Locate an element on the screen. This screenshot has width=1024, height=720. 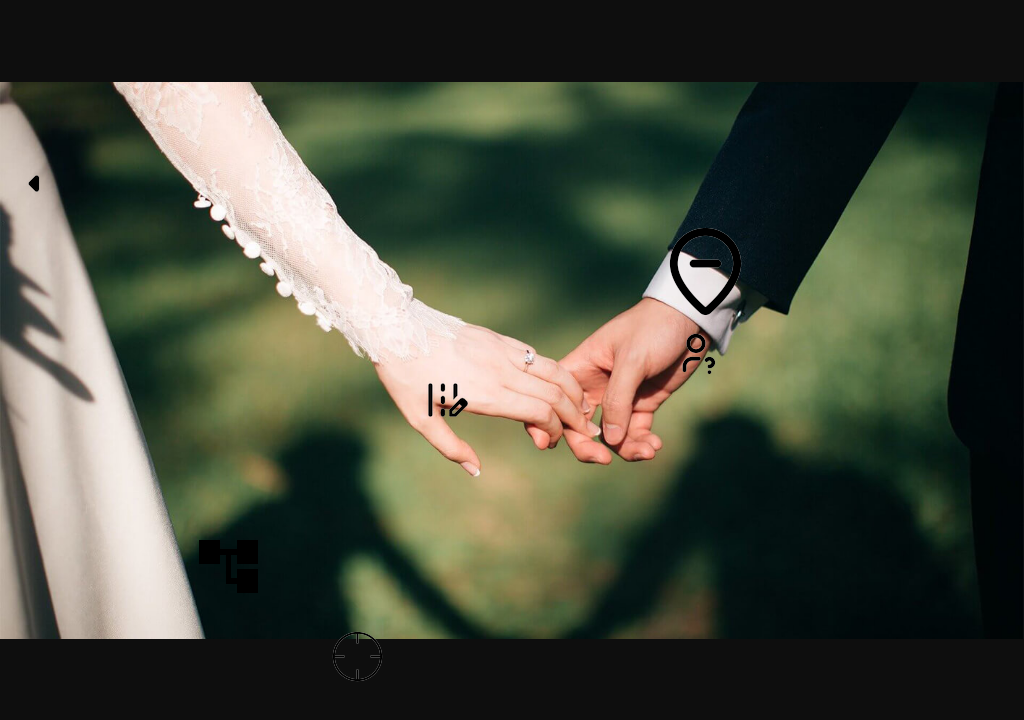
view account hierarchy or organizational structure is located at coordinates (228, 566).